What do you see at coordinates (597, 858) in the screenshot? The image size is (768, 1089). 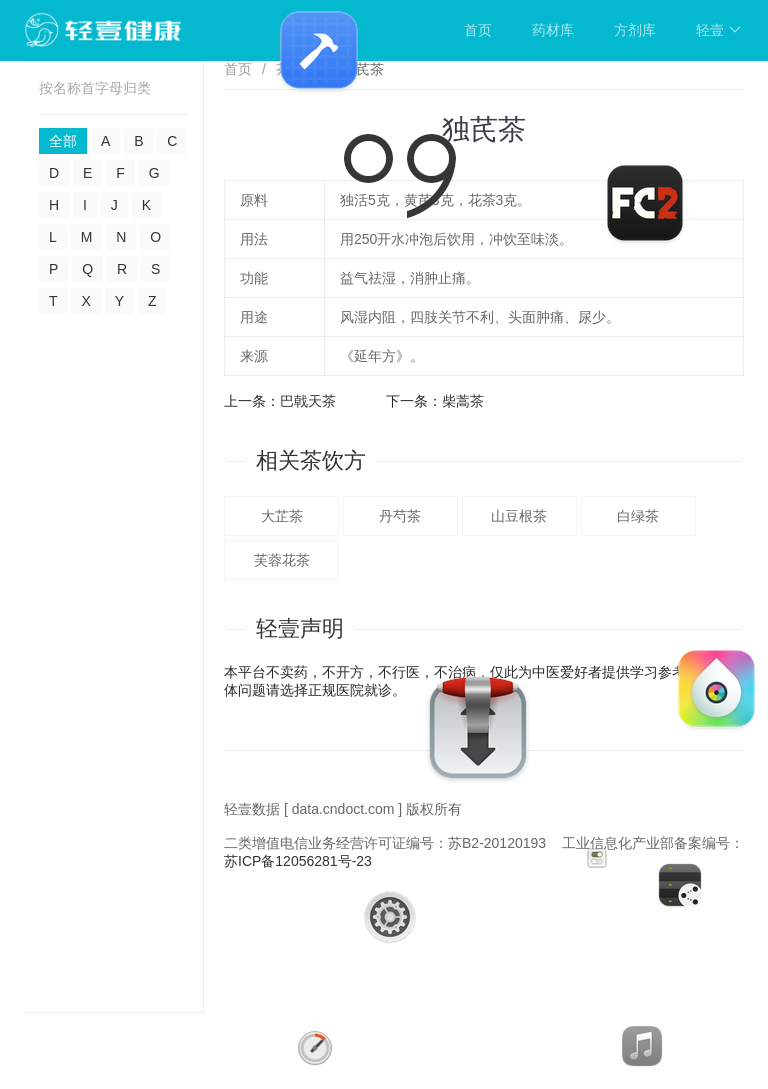 I see `open gnome tweaks settings` at bounding box center [597, 858].